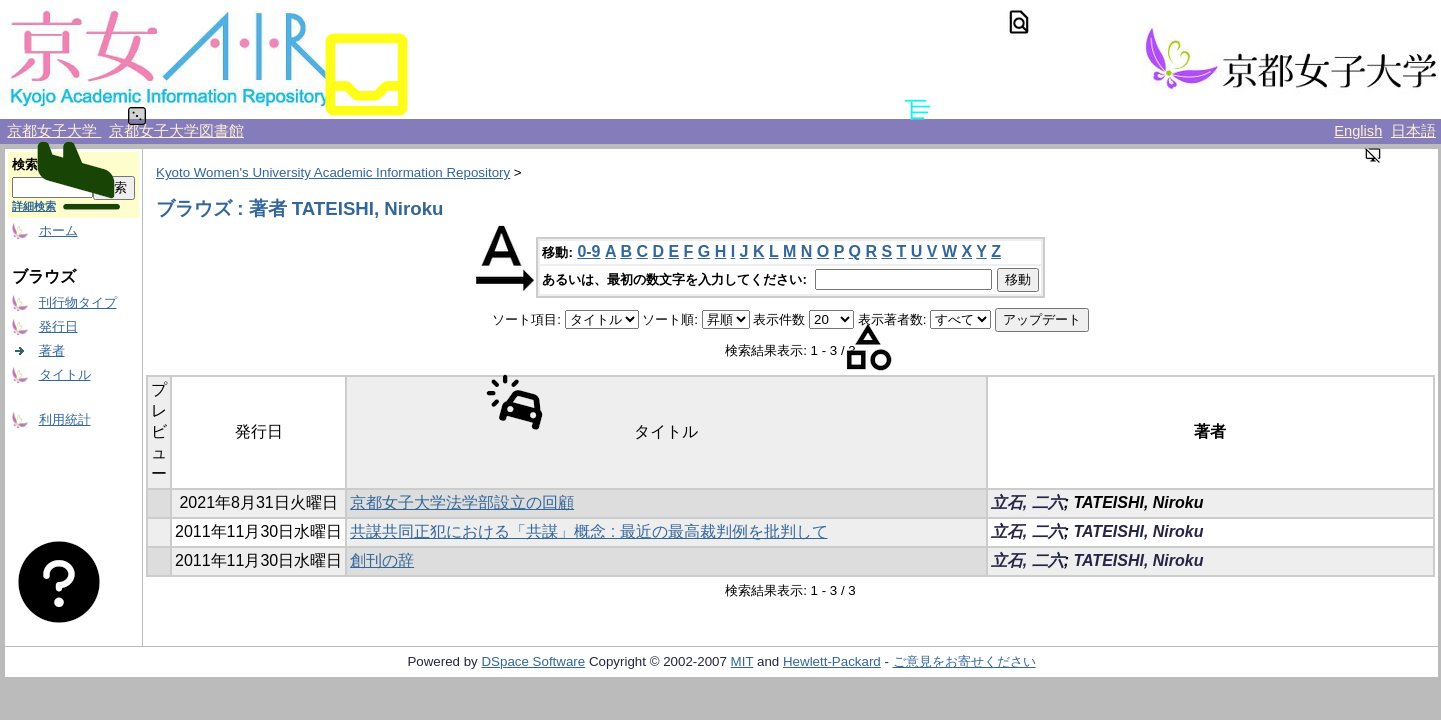 The height and width of the screenshot is (720, 1441). Describe the element at coordinates (74, 175) in the screenshot. I see `indicates flight arrival status` at that location.